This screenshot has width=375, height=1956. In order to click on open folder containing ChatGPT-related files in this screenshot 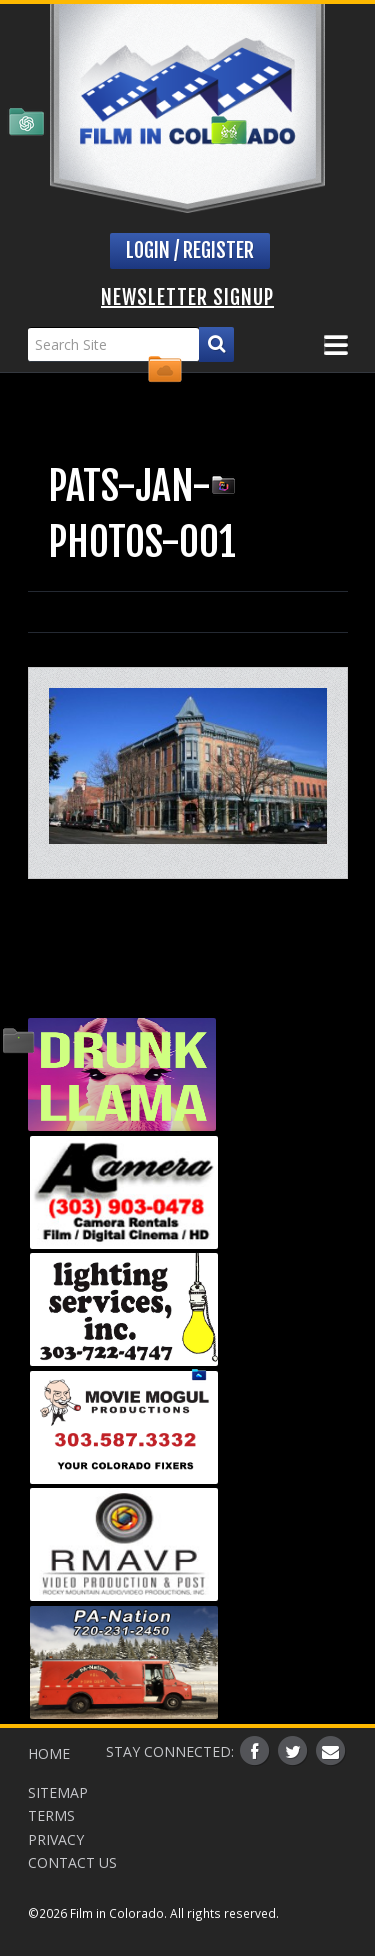, I will do `click(26, 122)`.